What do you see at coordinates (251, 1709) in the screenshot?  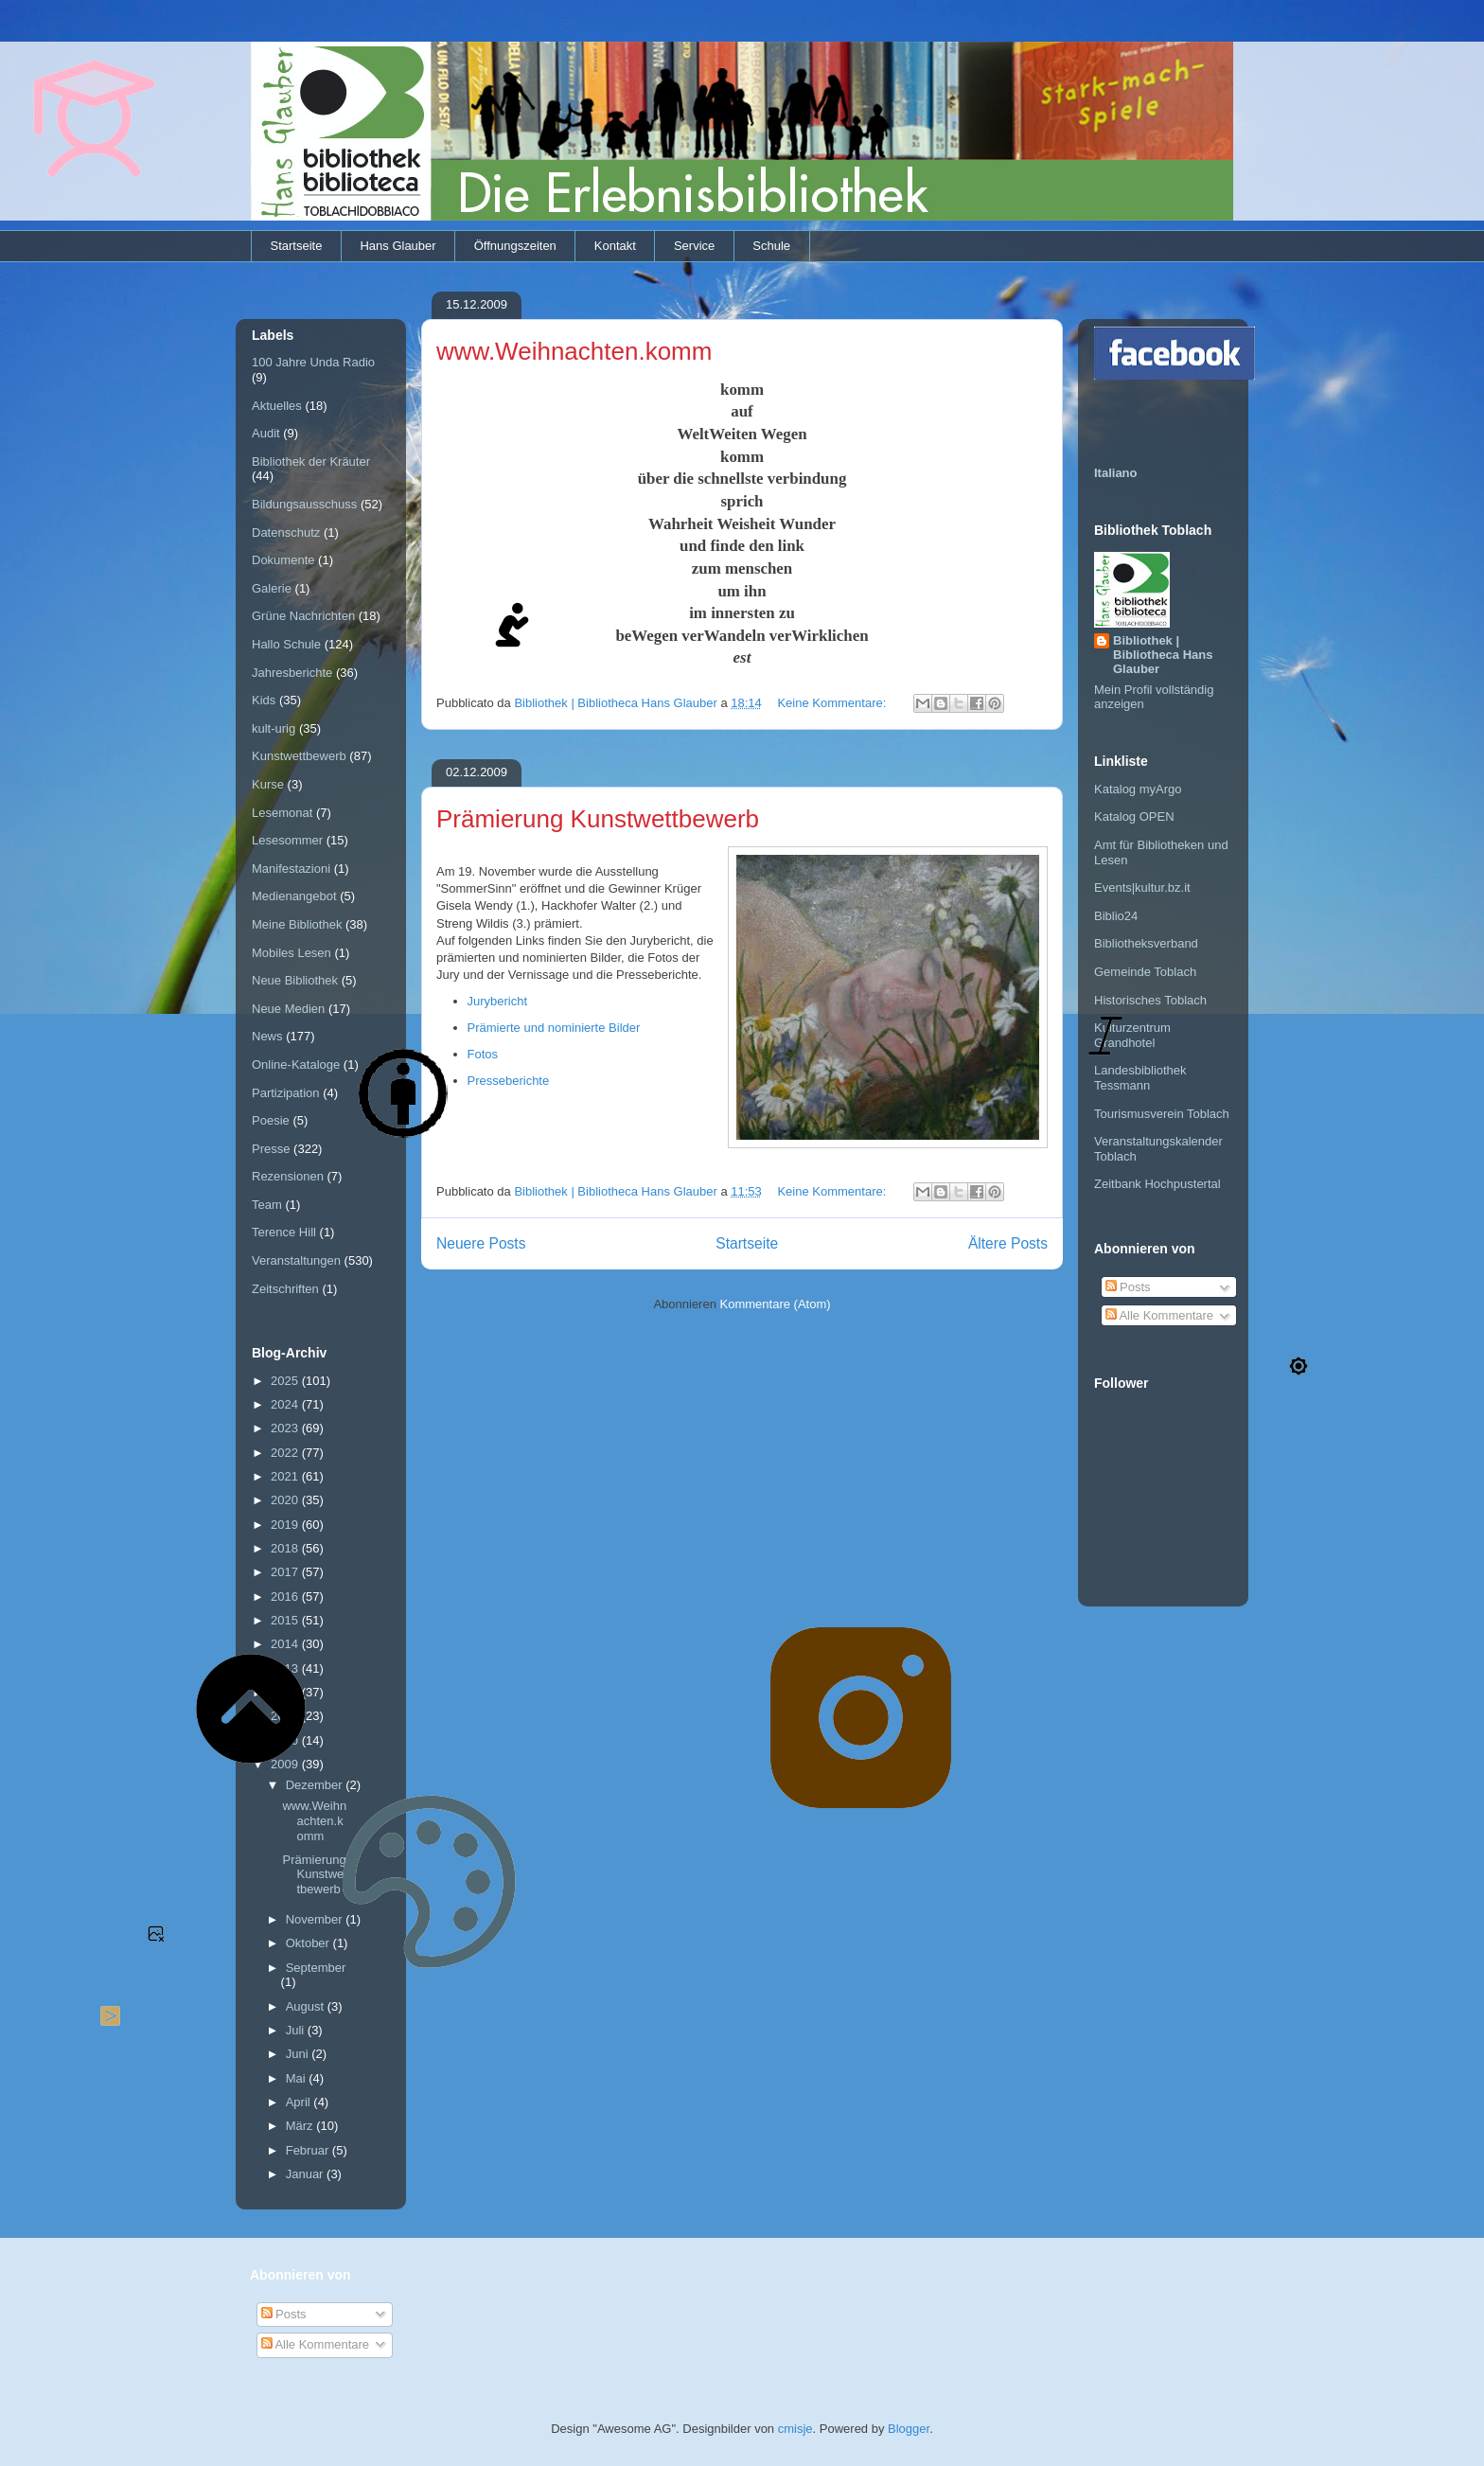 I see `scroll to top of page` at bounding box center [251, 1709].